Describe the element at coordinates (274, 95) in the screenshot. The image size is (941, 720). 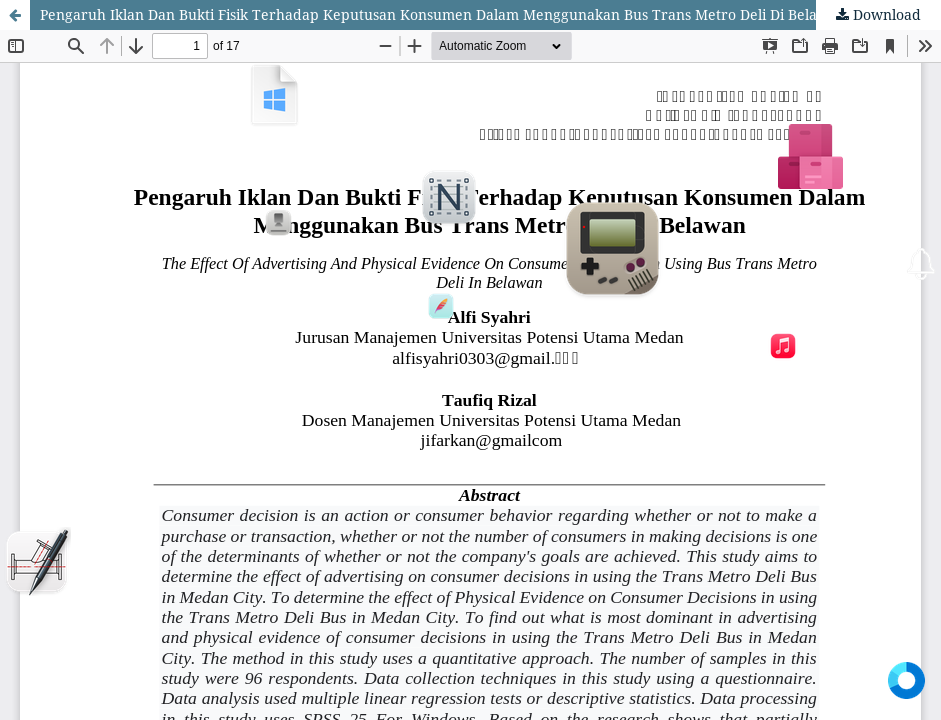
I see `a windows executable or application file` at that location.